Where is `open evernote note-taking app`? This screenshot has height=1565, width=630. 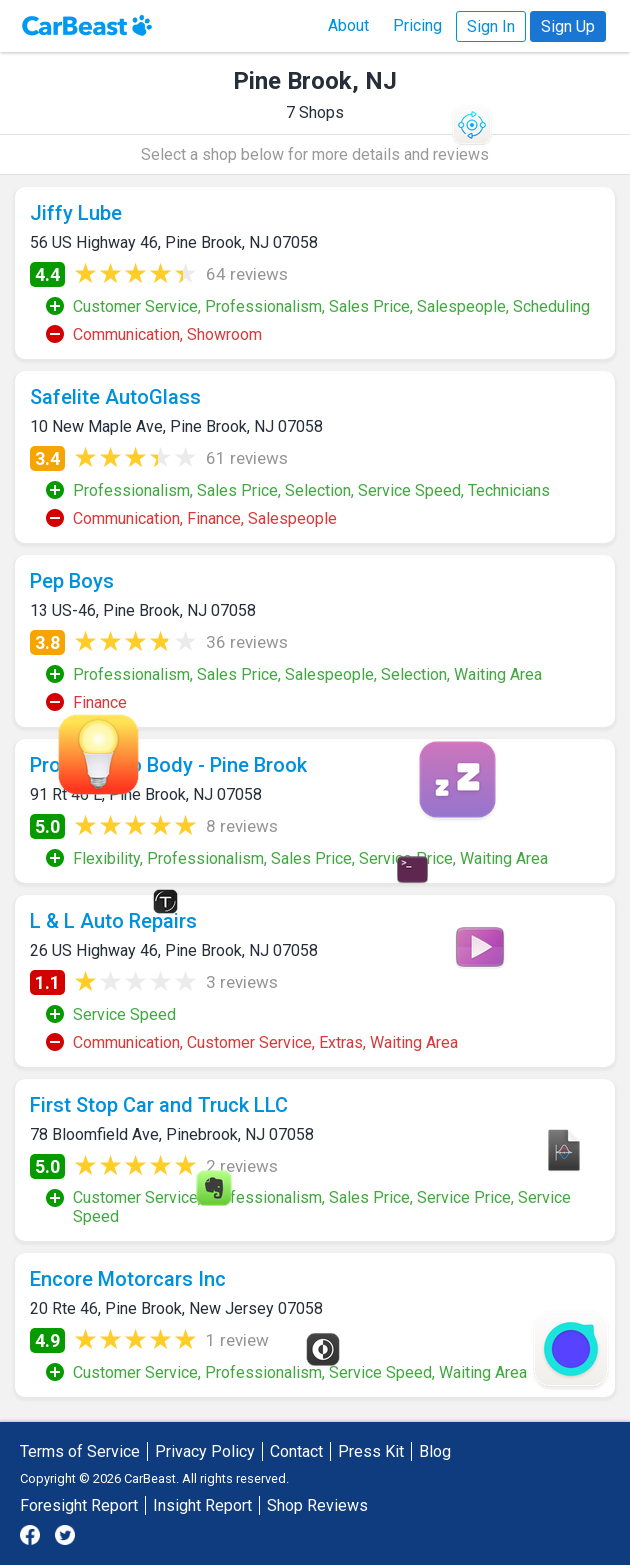 open evernote note-taking app is located at coordinates (214, 1188).